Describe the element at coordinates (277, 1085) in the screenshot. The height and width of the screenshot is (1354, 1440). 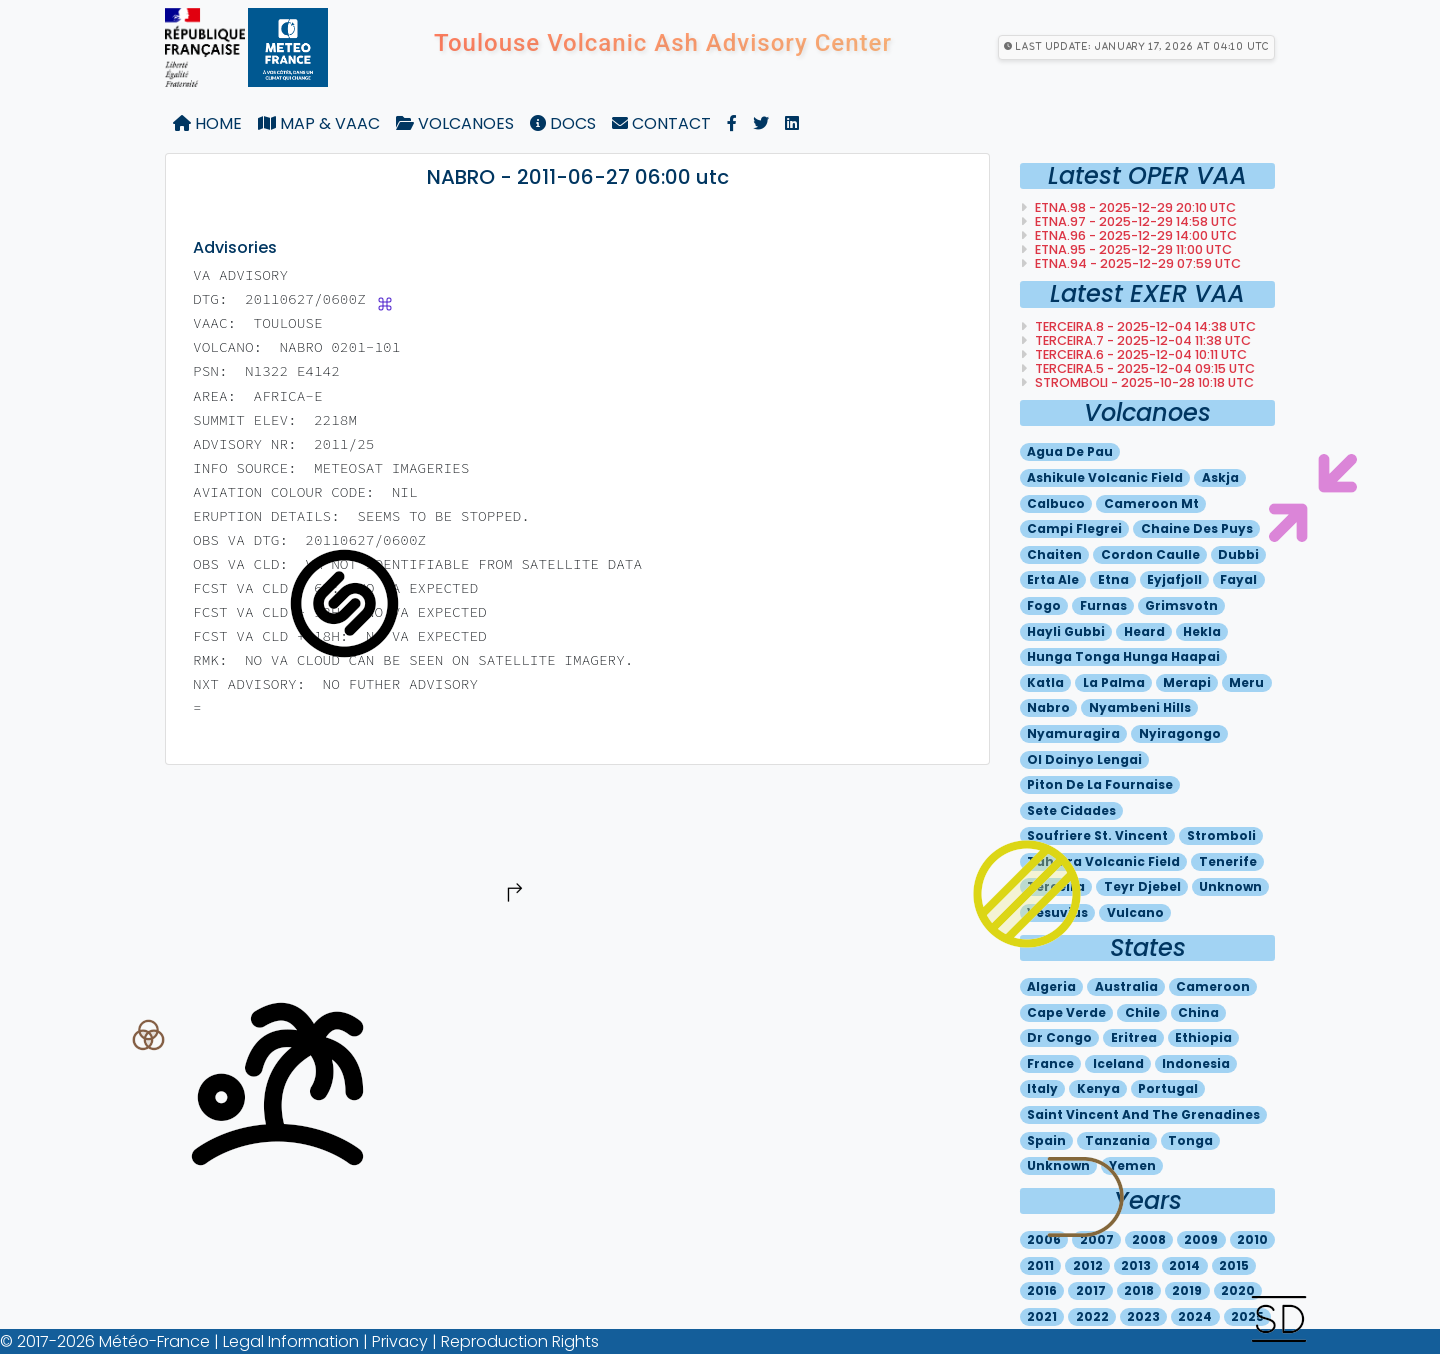
I see `indicates vacation or travel mode` at that location.